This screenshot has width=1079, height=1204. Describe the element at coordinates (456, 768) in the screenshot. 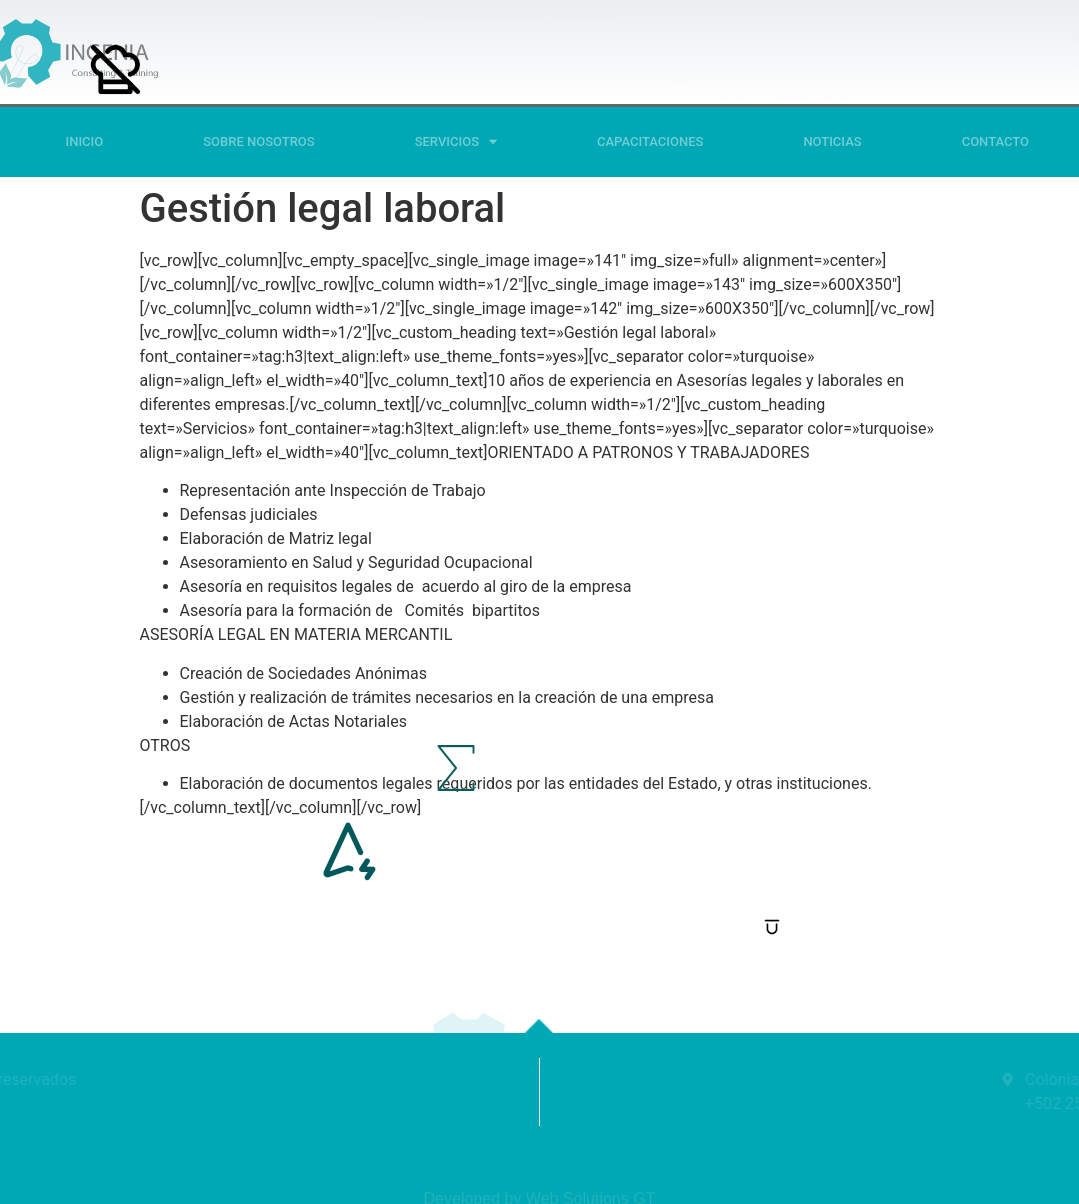

I see `calculate sum or total` at that location.